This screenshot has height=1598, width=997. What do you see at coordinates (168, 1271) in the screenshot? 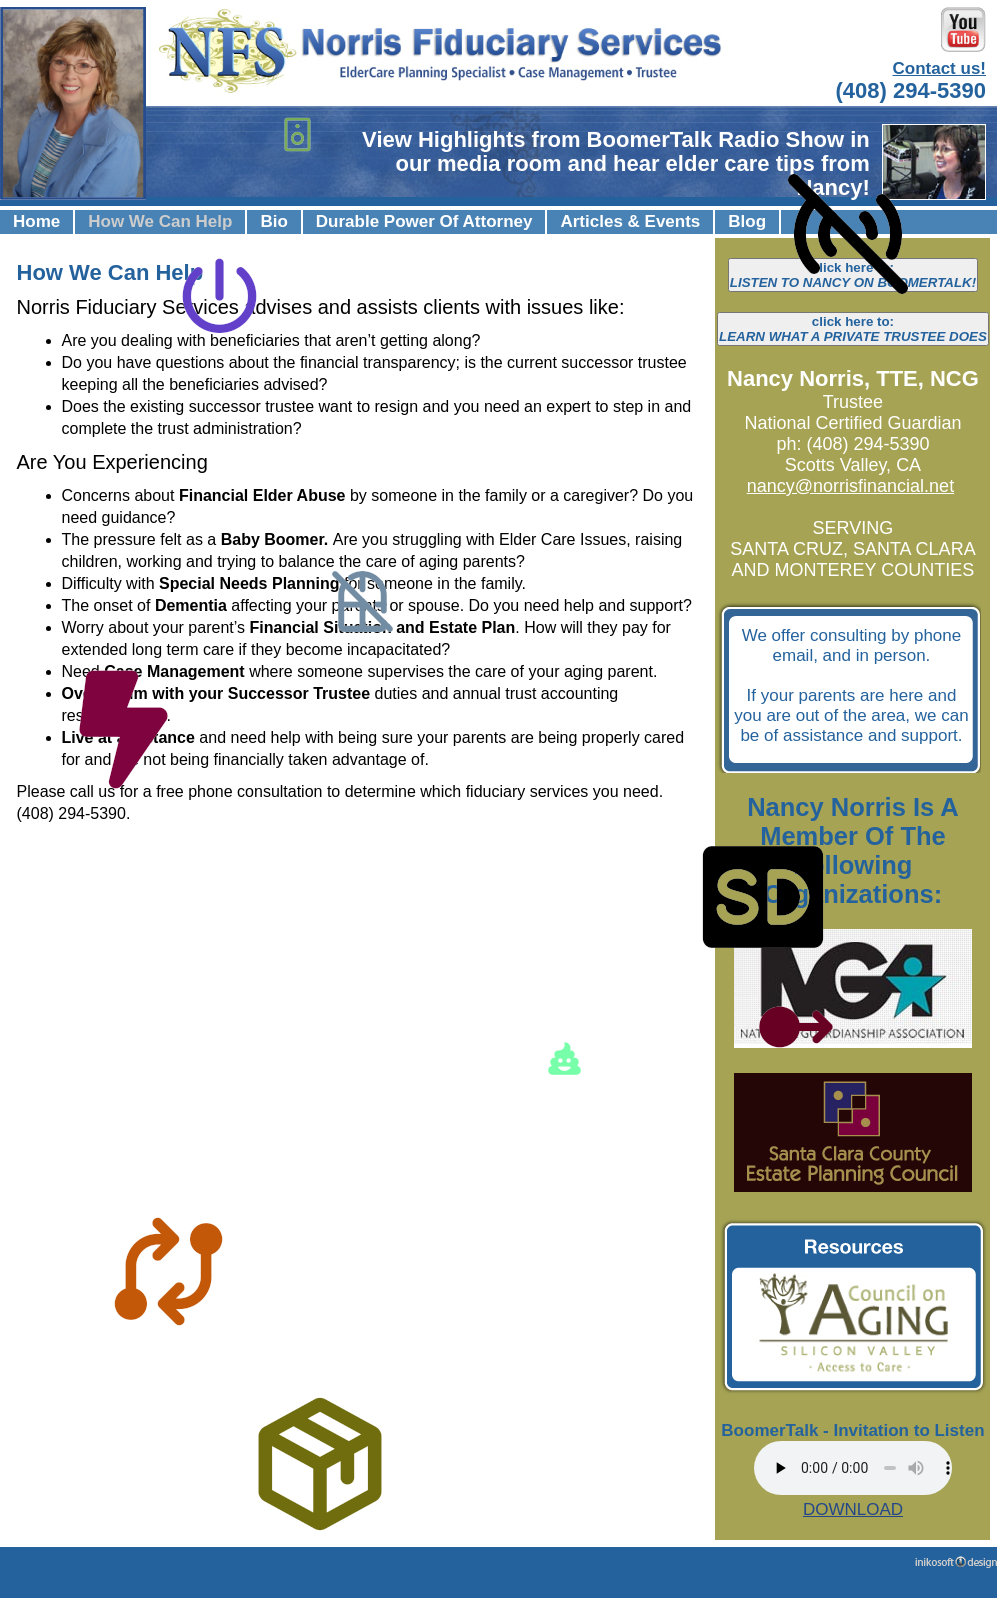
I see `swap or exchange items` at bounding box center [168, 1271].